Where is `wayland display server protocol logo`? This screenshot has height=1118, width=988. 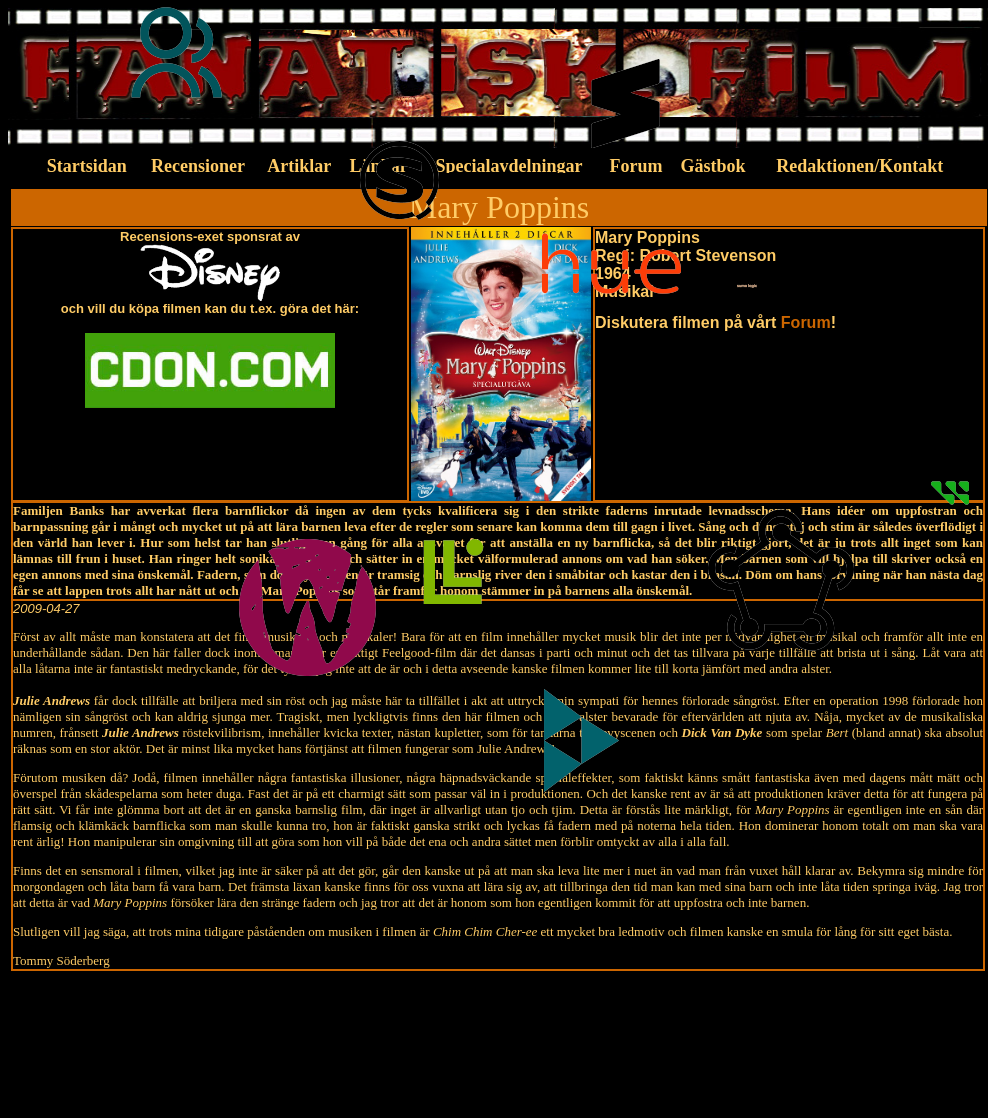 wayland display server protocol logo is located at coordinates (307, 607).